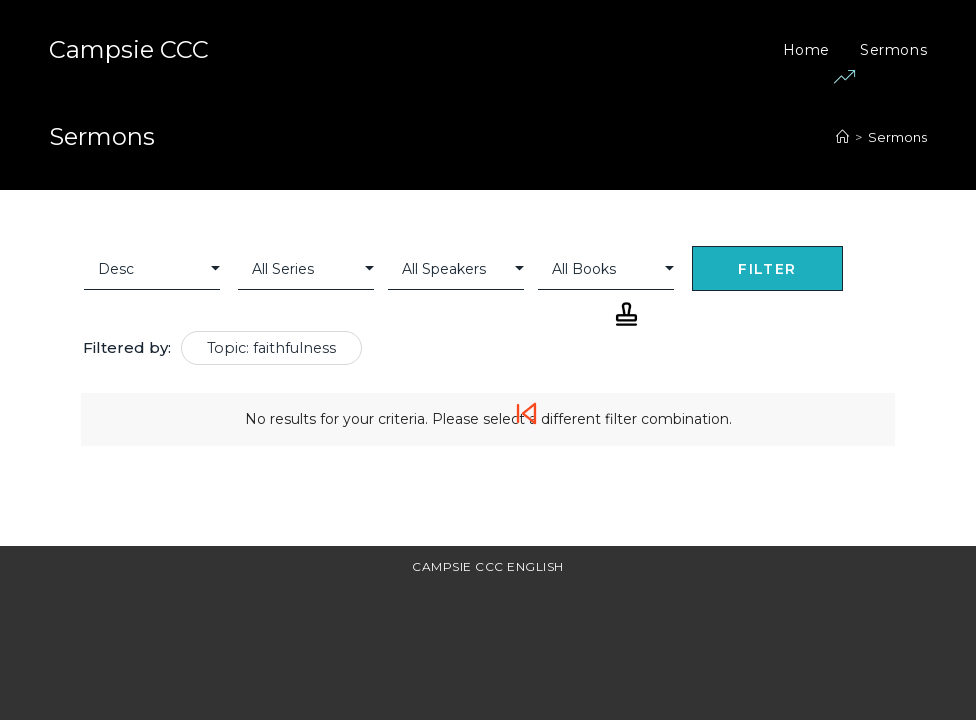 The image size is (976, 720). Describe the element at coordinates (626, 314) in the screenshot. I see `apply a stamp or approval mark` at that location.